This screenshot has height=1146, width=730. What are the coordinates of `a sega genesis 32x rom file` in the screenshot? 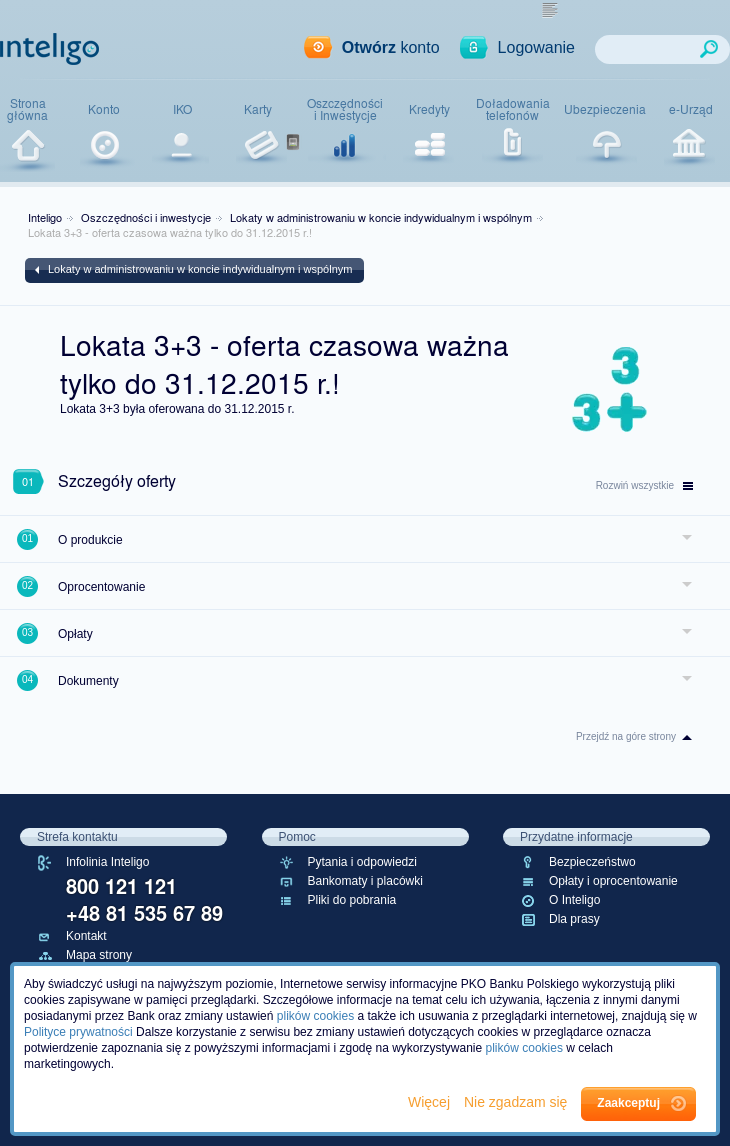 It's located at (293, 142).